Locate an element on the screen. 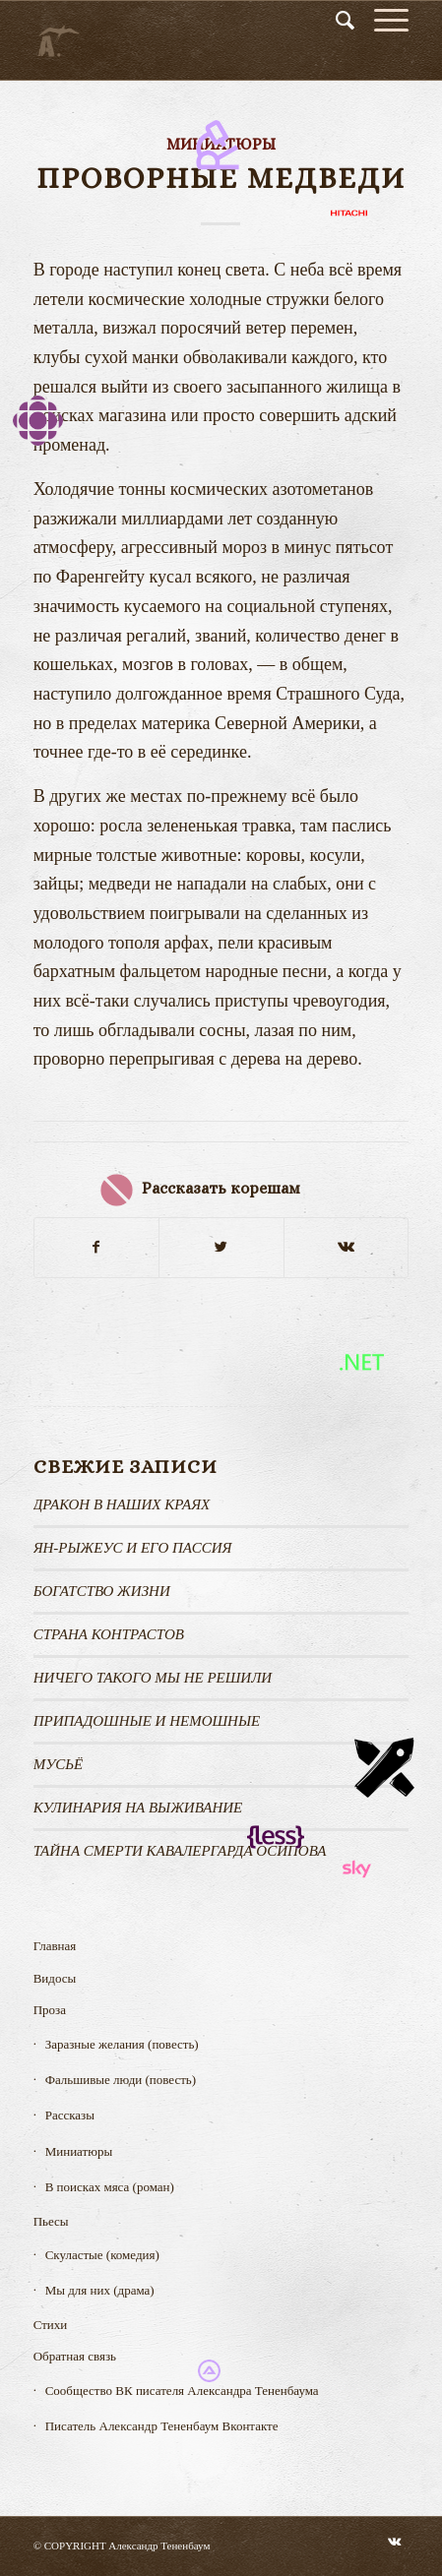 This screenshot has width=442, height=2576. open excalidraw whiteboard app is located at coordinates (384, 1767).